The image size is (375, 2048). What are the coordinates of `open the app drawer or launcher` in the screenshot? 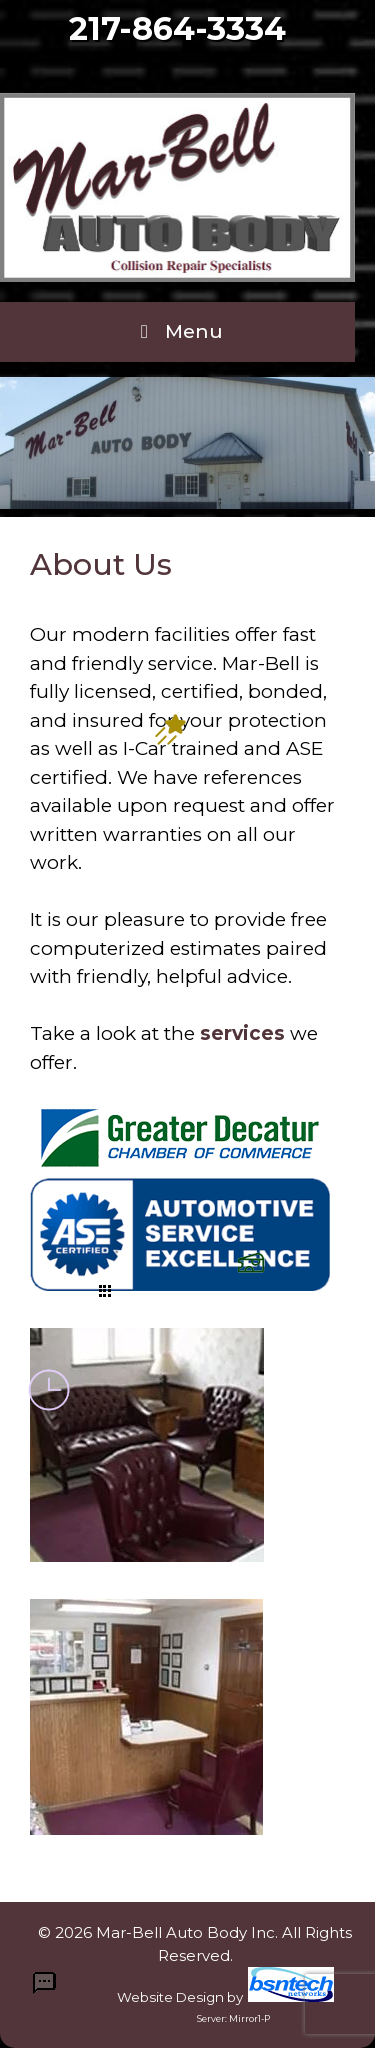 It's located at (105, 1291).